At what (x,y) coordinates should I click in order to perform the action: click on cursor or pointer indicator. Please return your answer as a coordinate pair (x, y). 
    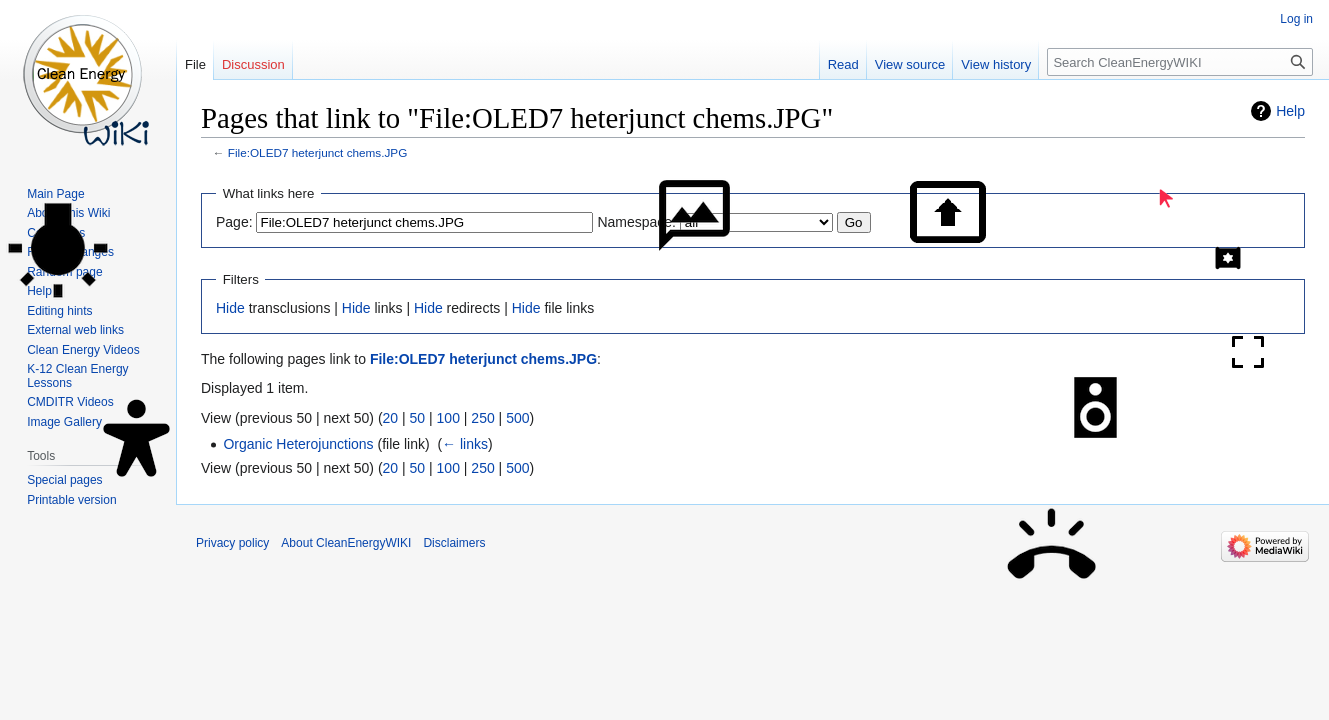
    Looking at the image, I should click on (1165, 198).